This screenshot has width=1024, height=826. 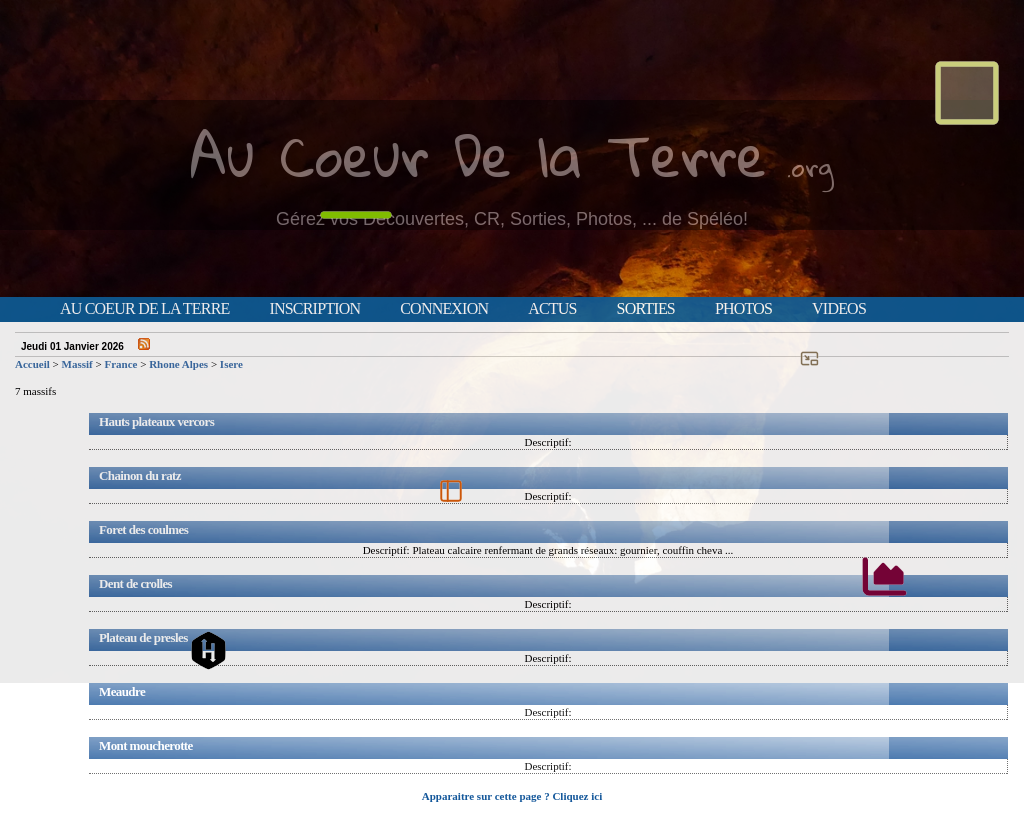 I want to click on stop media playback, so click(x=967, y=93).